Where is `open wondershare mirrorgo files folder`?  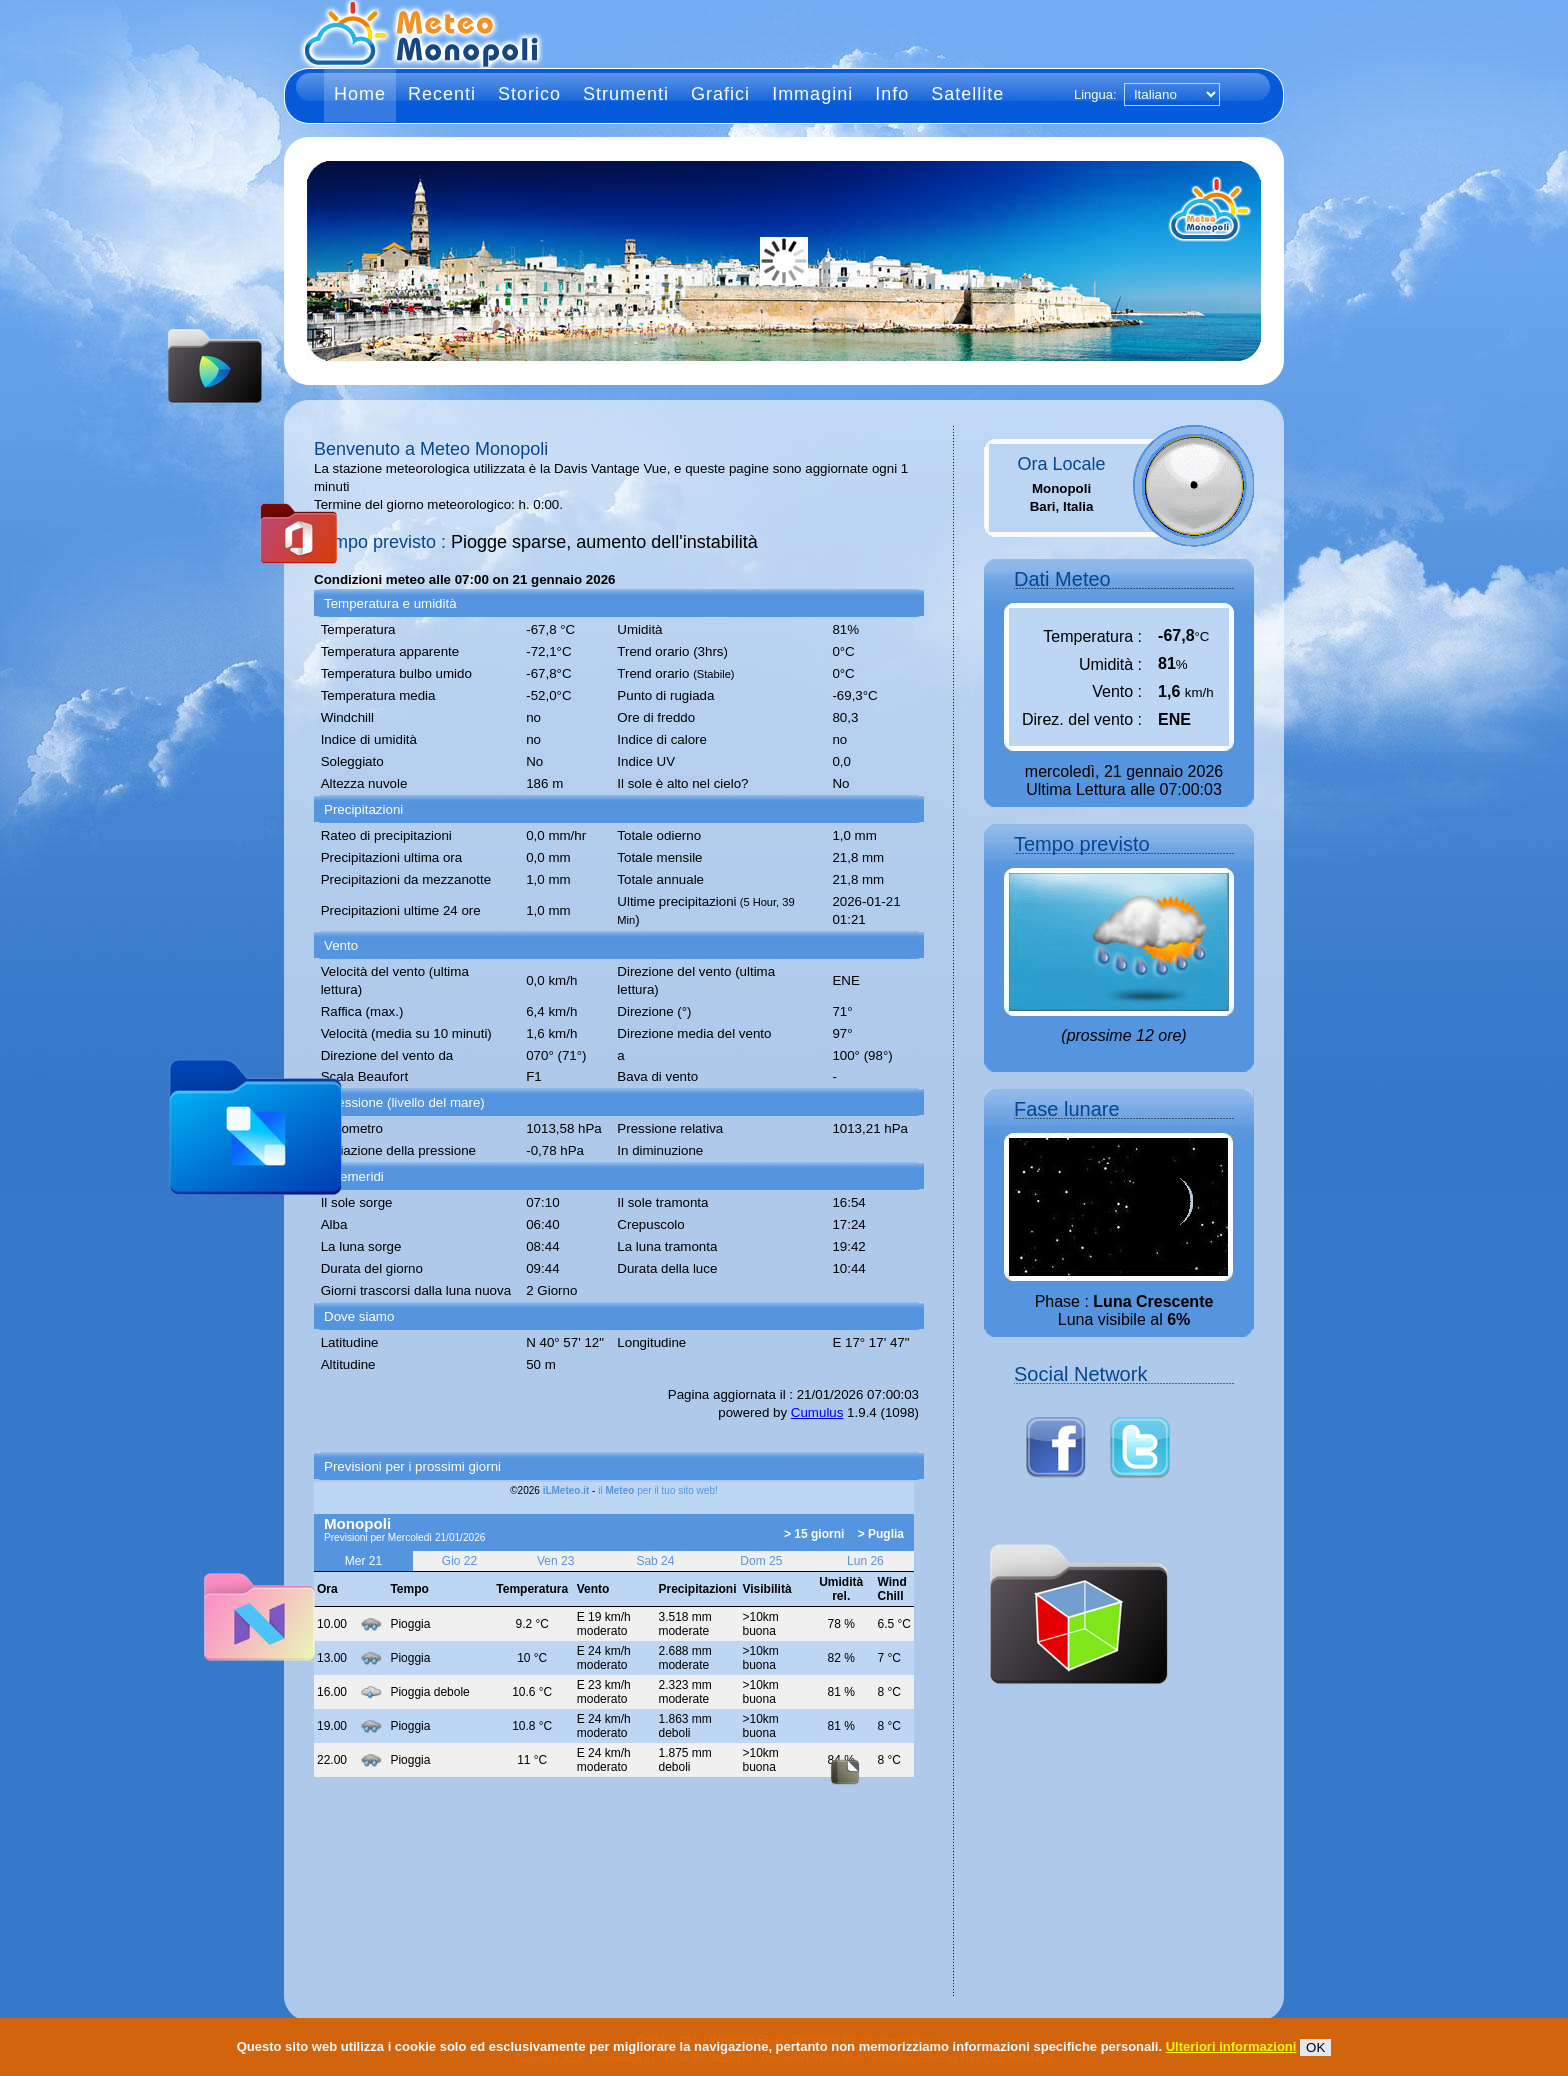 open wondershare mirrorgo files folder is located at coordinates (255, 1132).